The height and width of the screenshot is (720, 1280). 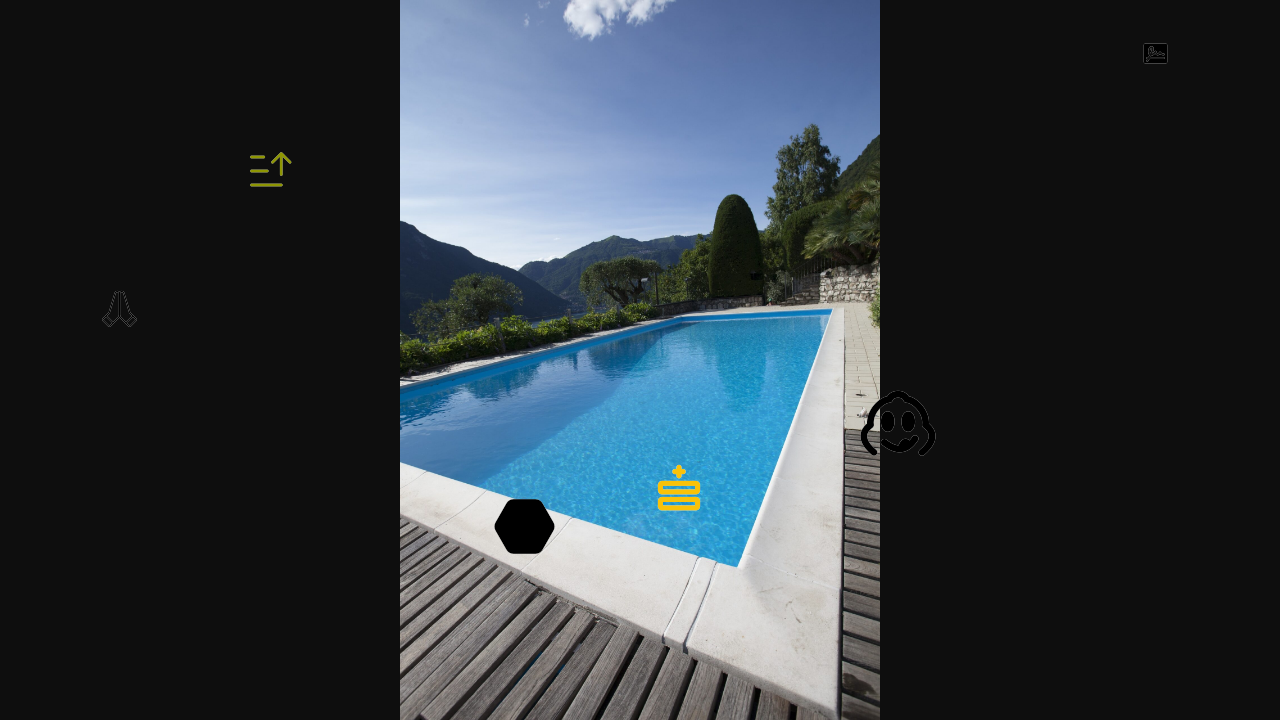 What do you see at coordinates (119, 309) in the screenshot?
I see `express gratitude or thanks` at bounding box center [119, 309].